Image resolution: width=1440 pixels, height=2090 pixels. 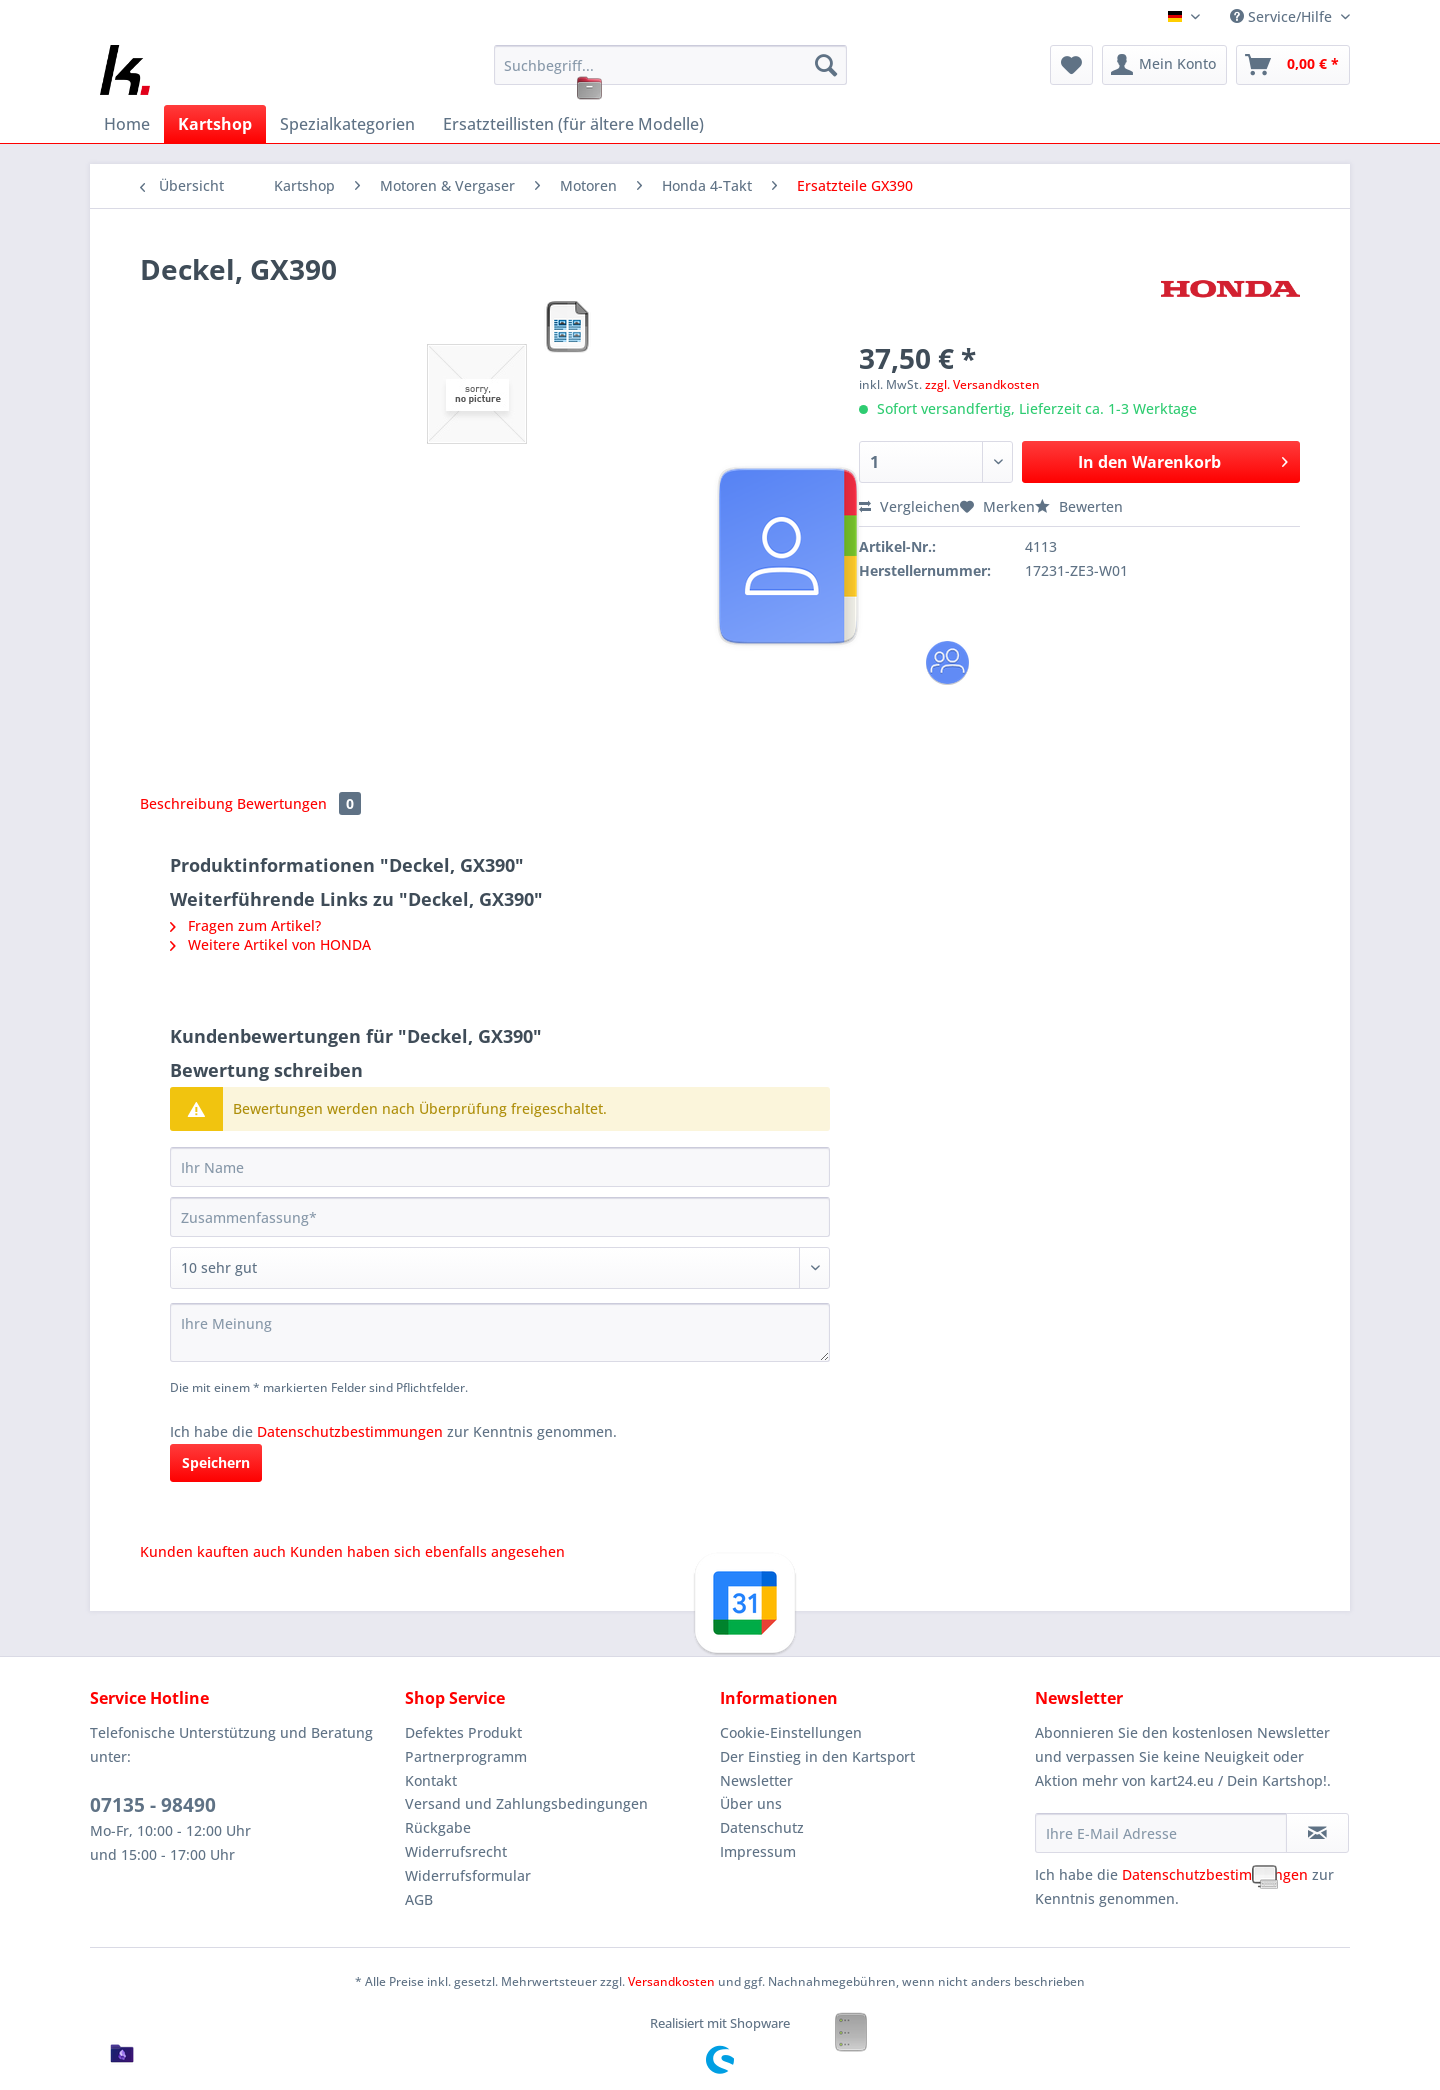 I want to click on open obsidian vault folder, so click(x=122, y=2054).